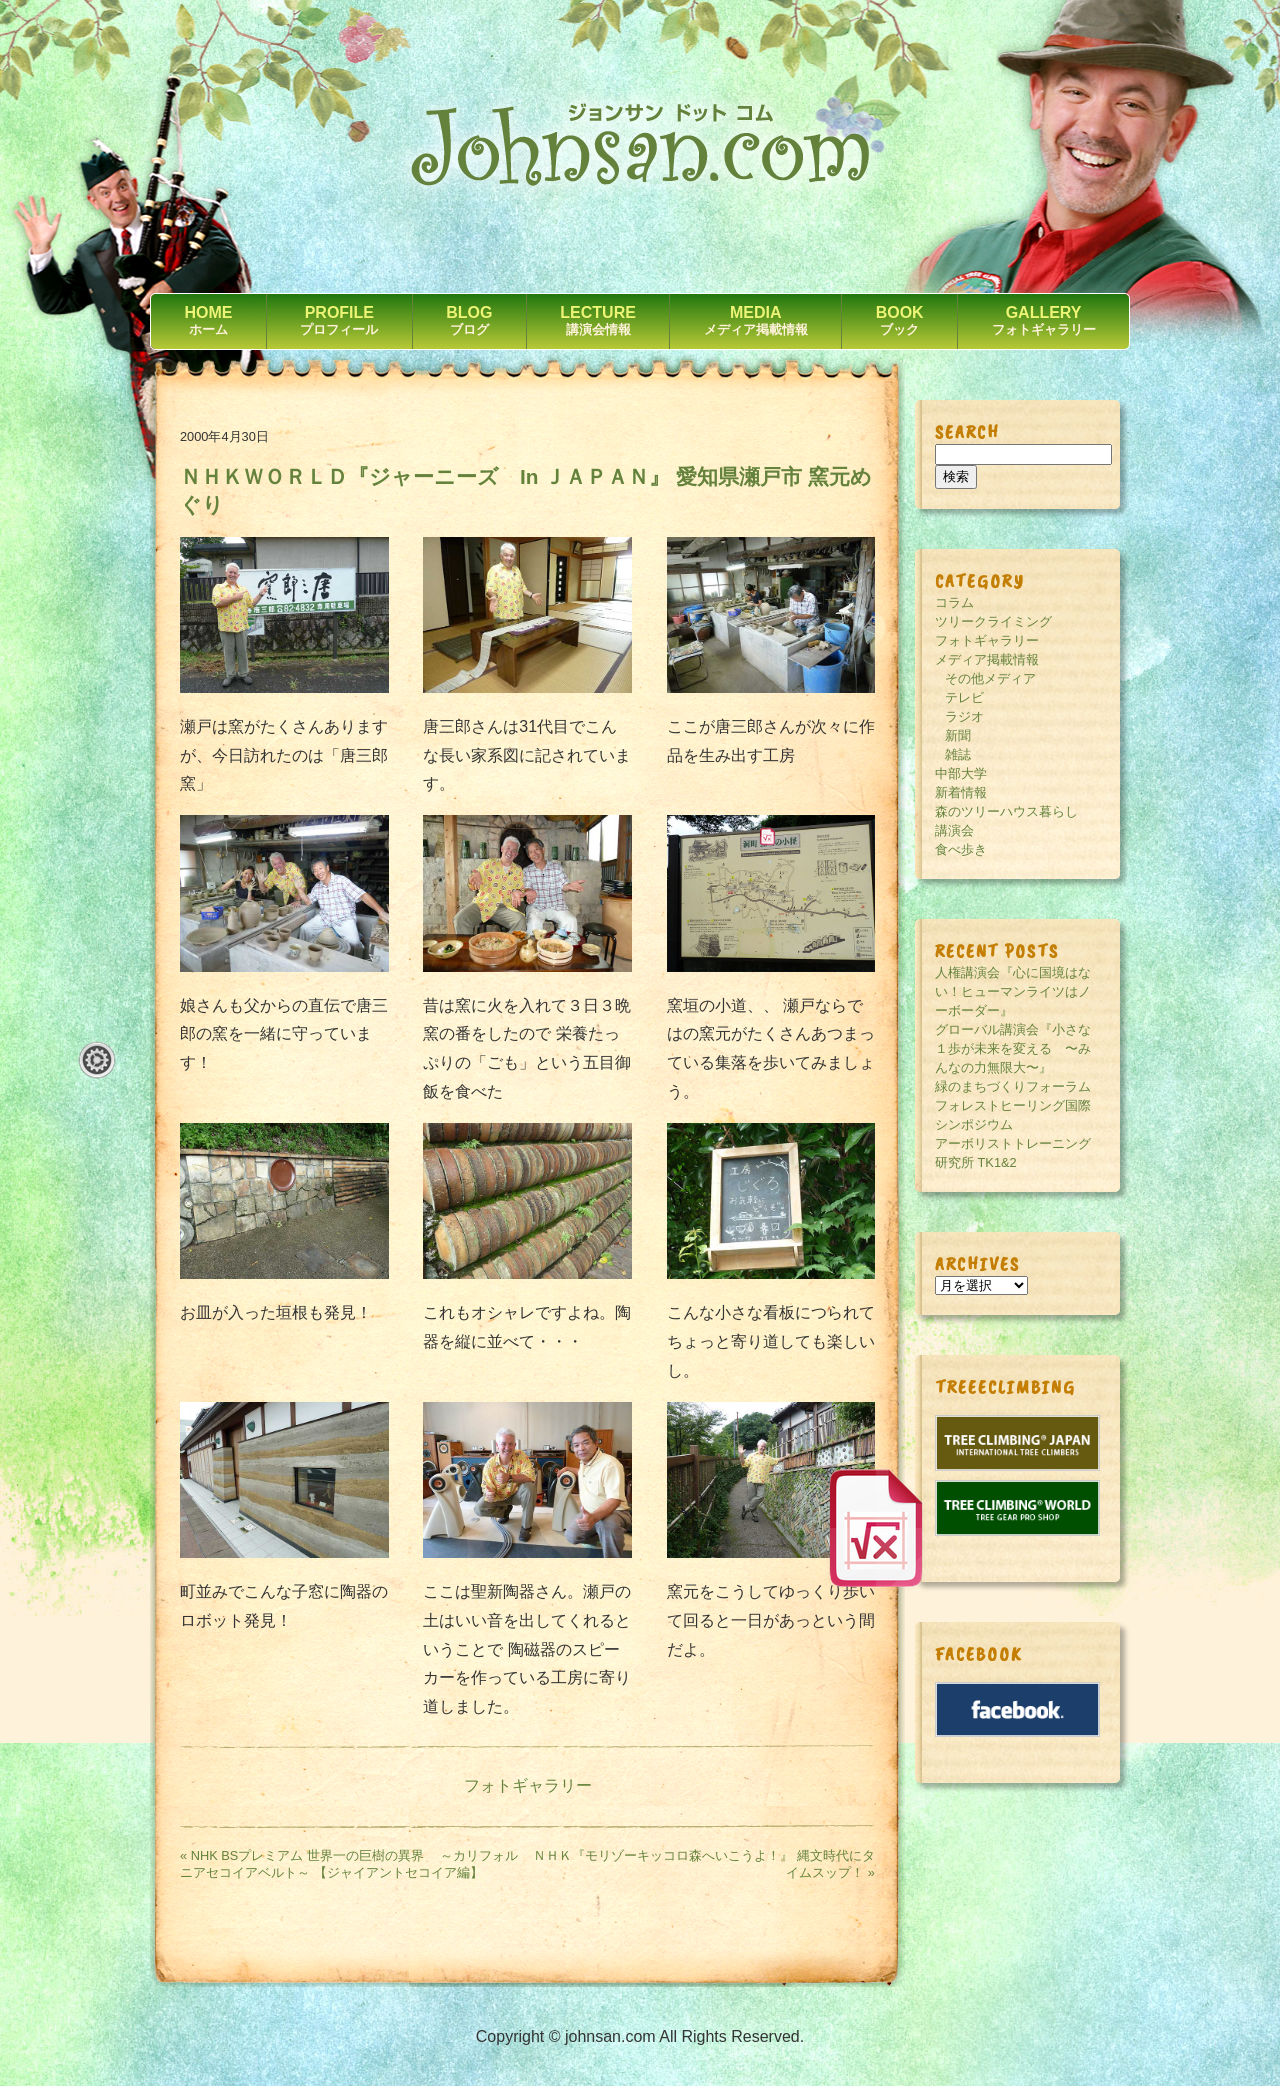  I want to click on open an opendocument formula file, so click(767, 836).